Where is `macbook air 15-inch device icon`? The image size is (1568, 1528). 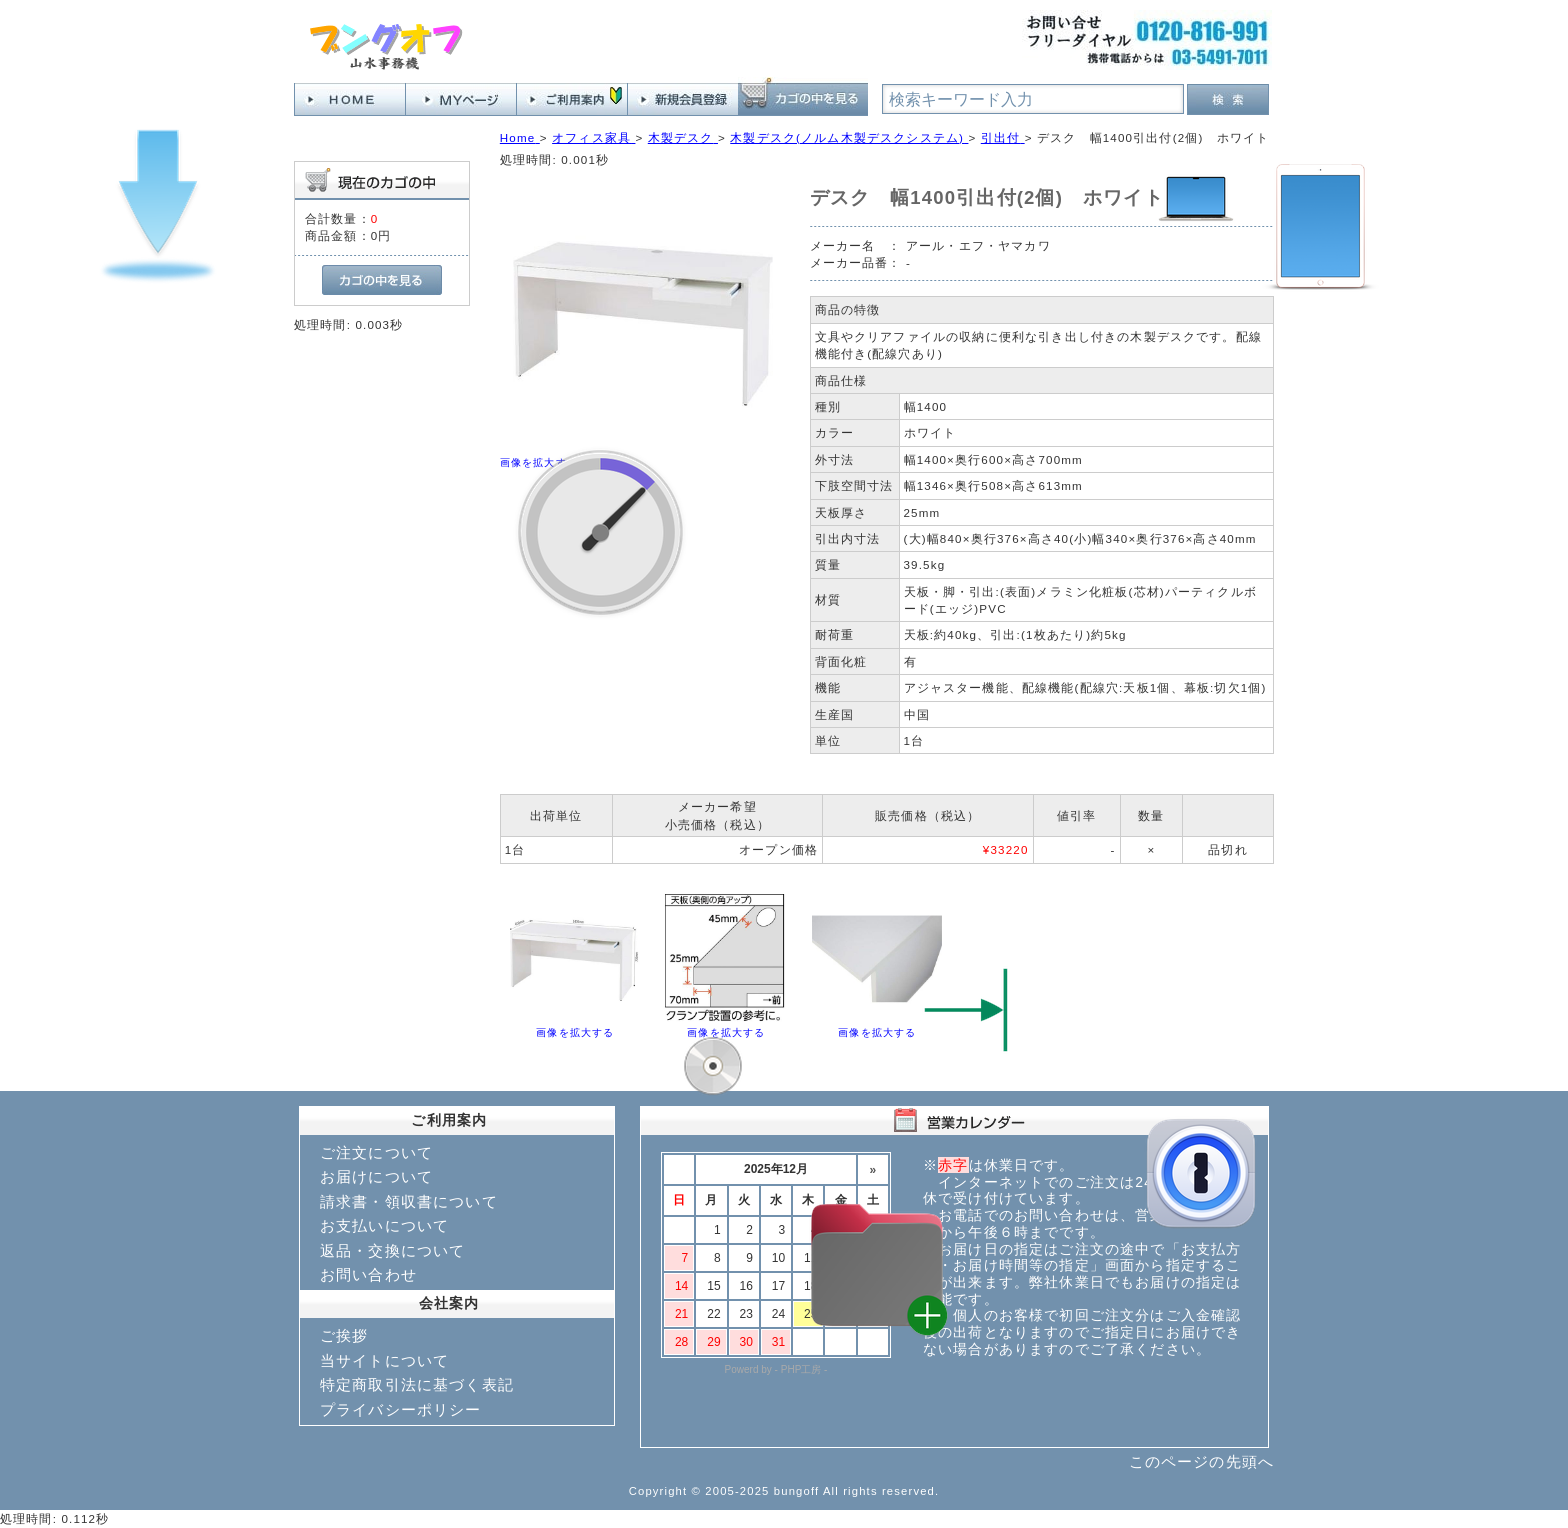
macbook air 15-inch device icon is located at coordinates (1196, 195).